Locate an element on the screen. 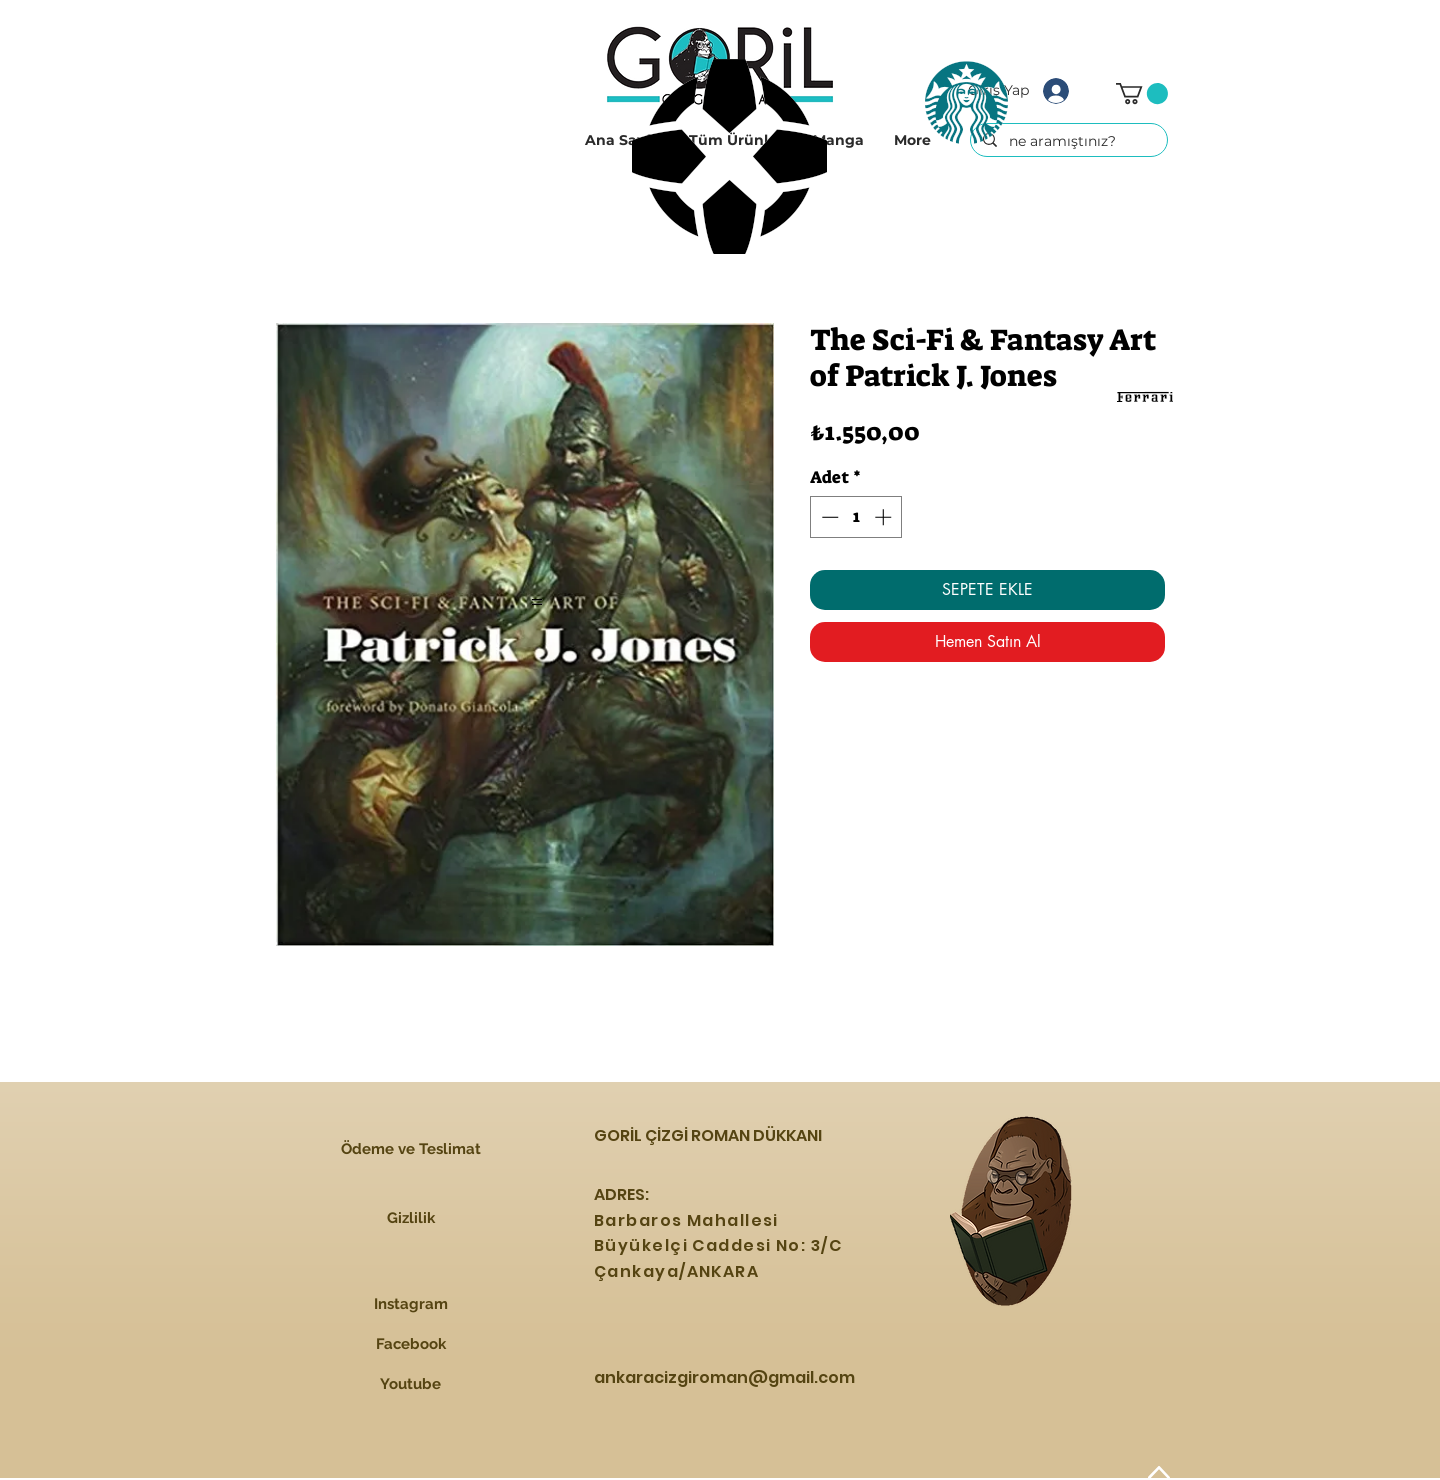  visit the IGN gaming news and reviews website is located at coordinates (729, 156).